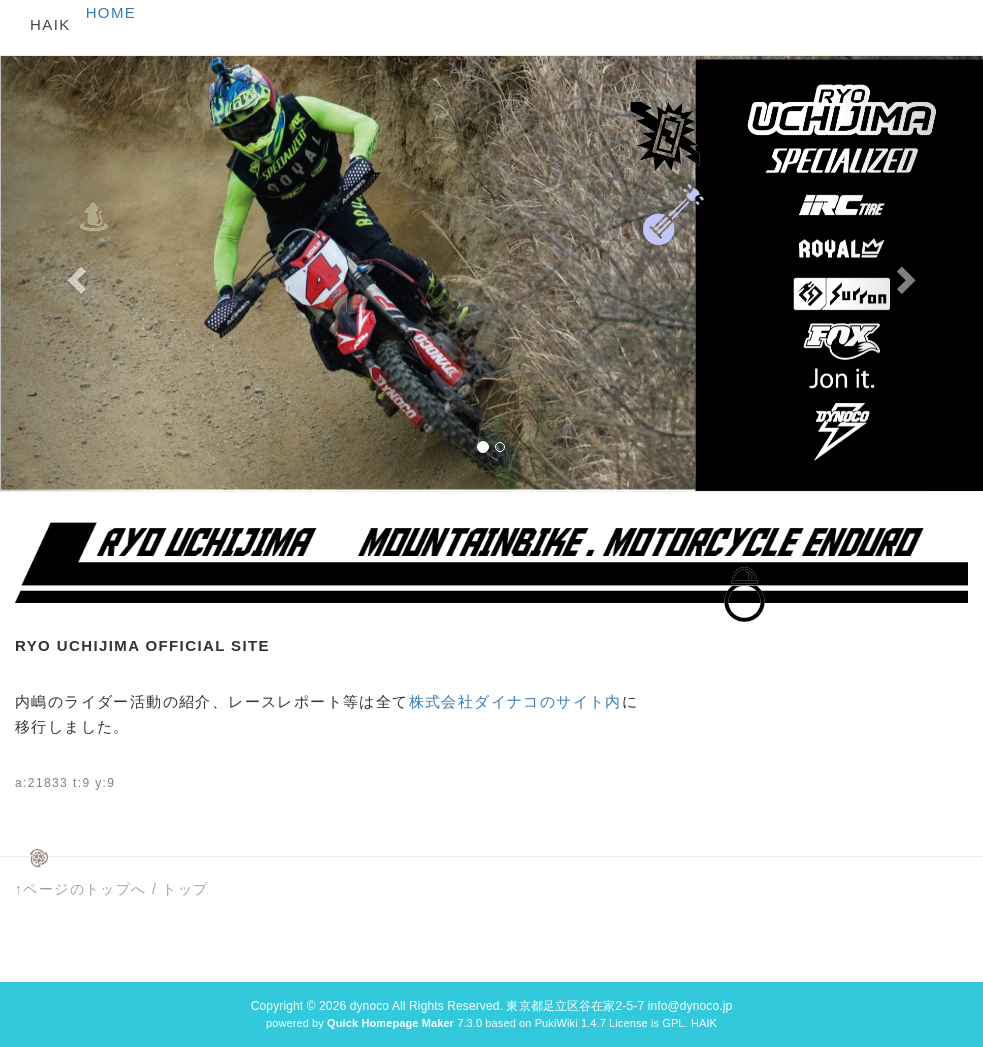  I want to click on access banjo or folk music content, so click(673, 214).